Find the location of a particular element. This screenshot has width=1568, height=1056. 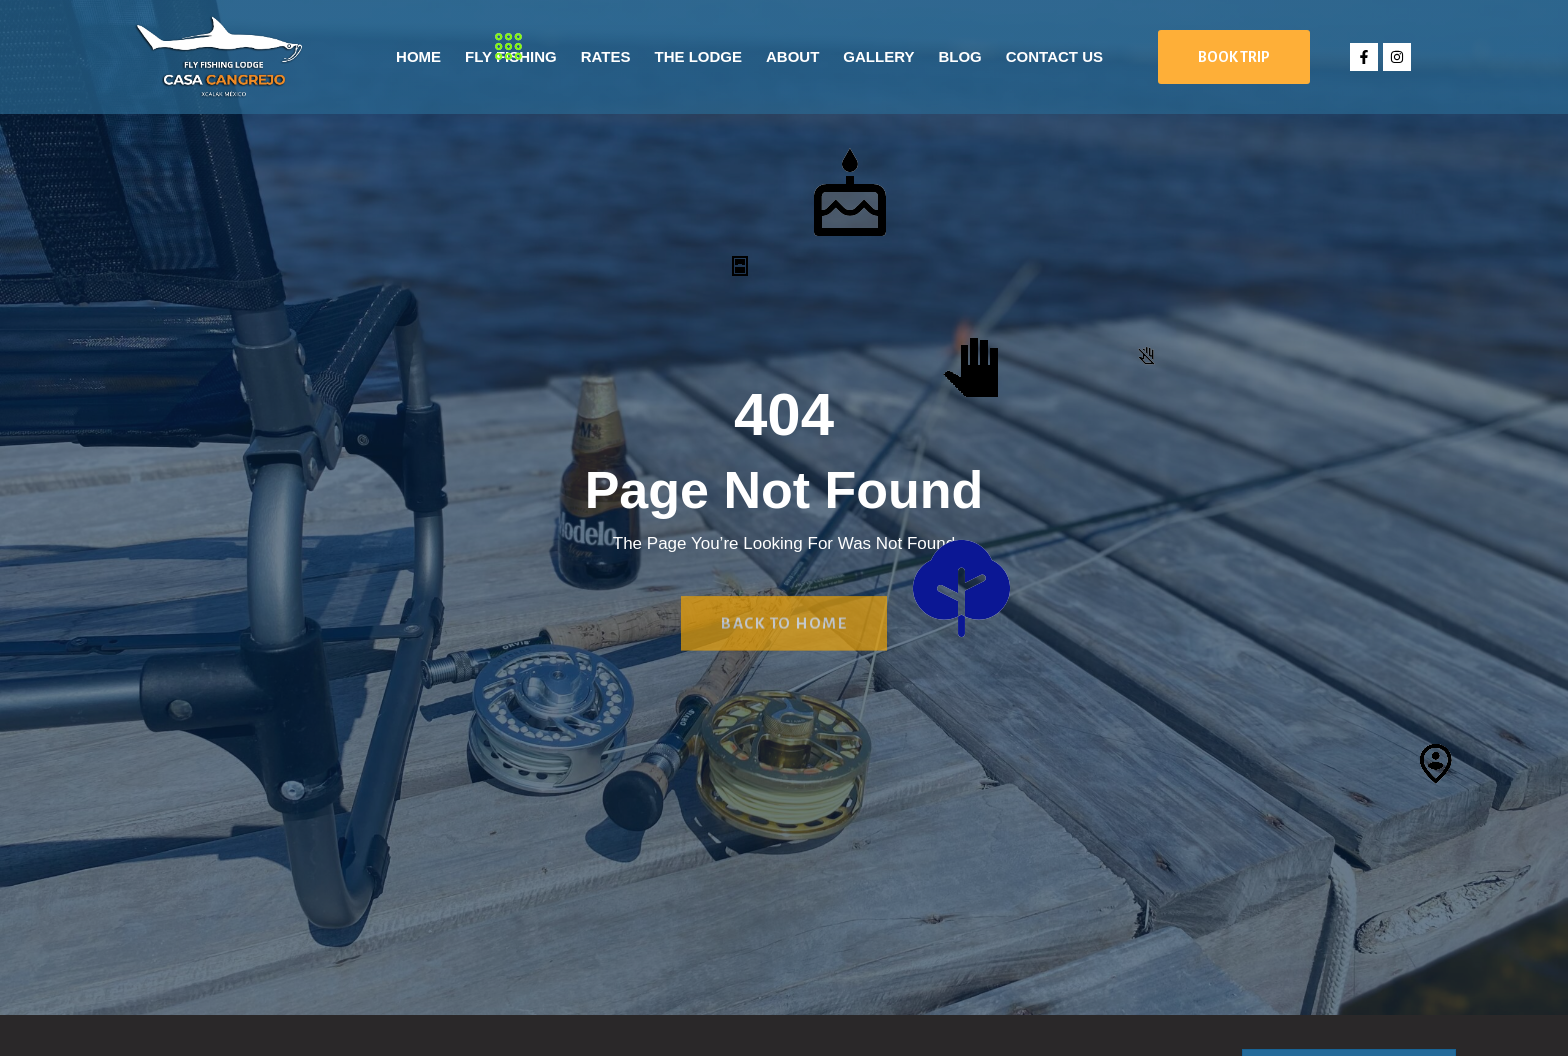

view parks or nature areas on a map is located at coordinates (961, 588).